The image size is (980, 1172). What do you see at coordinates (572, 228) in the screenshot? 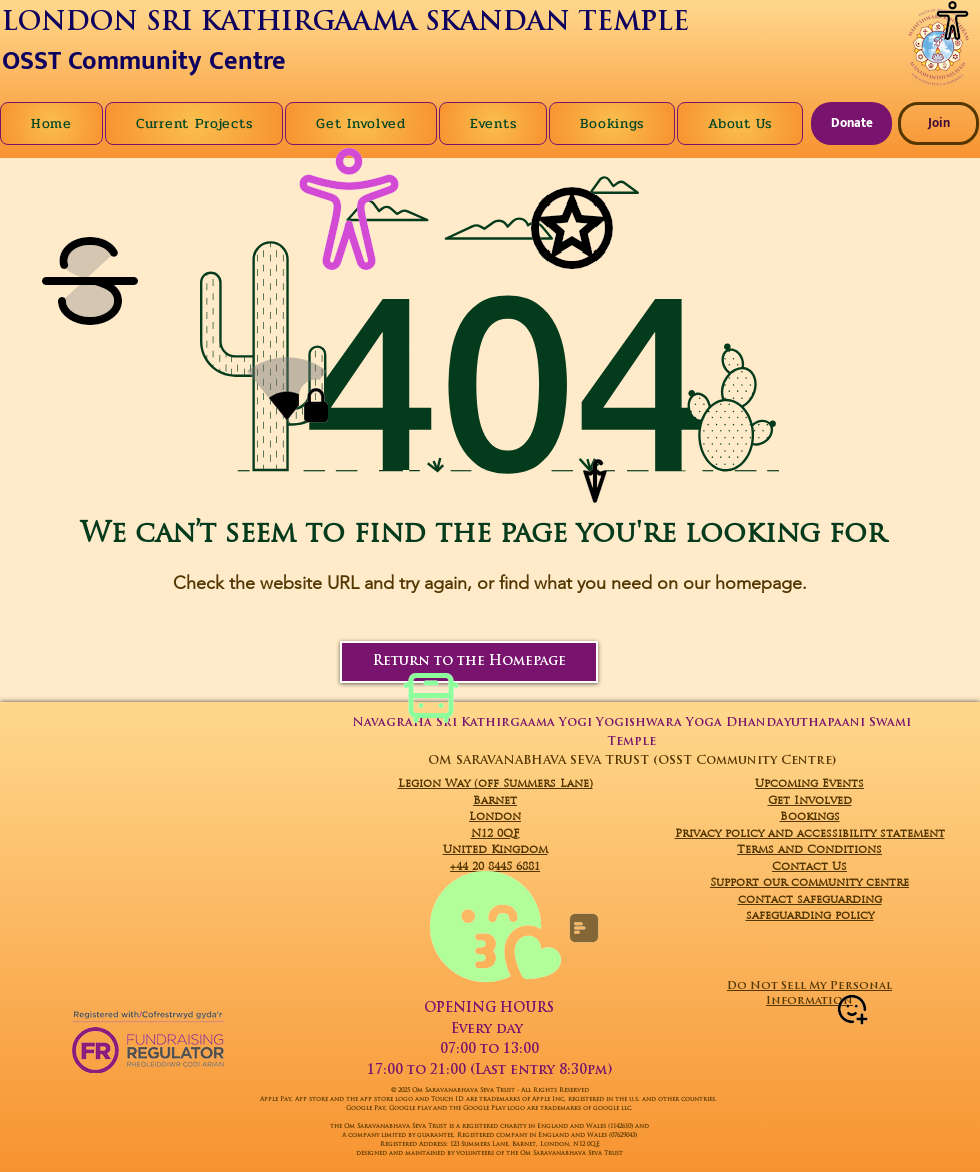
I see `view favorites or starred items` at bounding box center [572, 228].